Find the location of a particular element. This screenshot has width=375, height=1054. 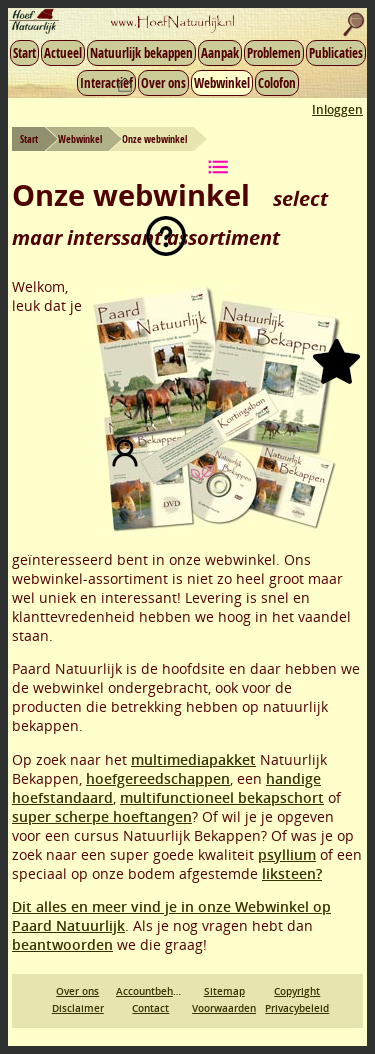

navigate to home screen is located at coordinates (125, 85).